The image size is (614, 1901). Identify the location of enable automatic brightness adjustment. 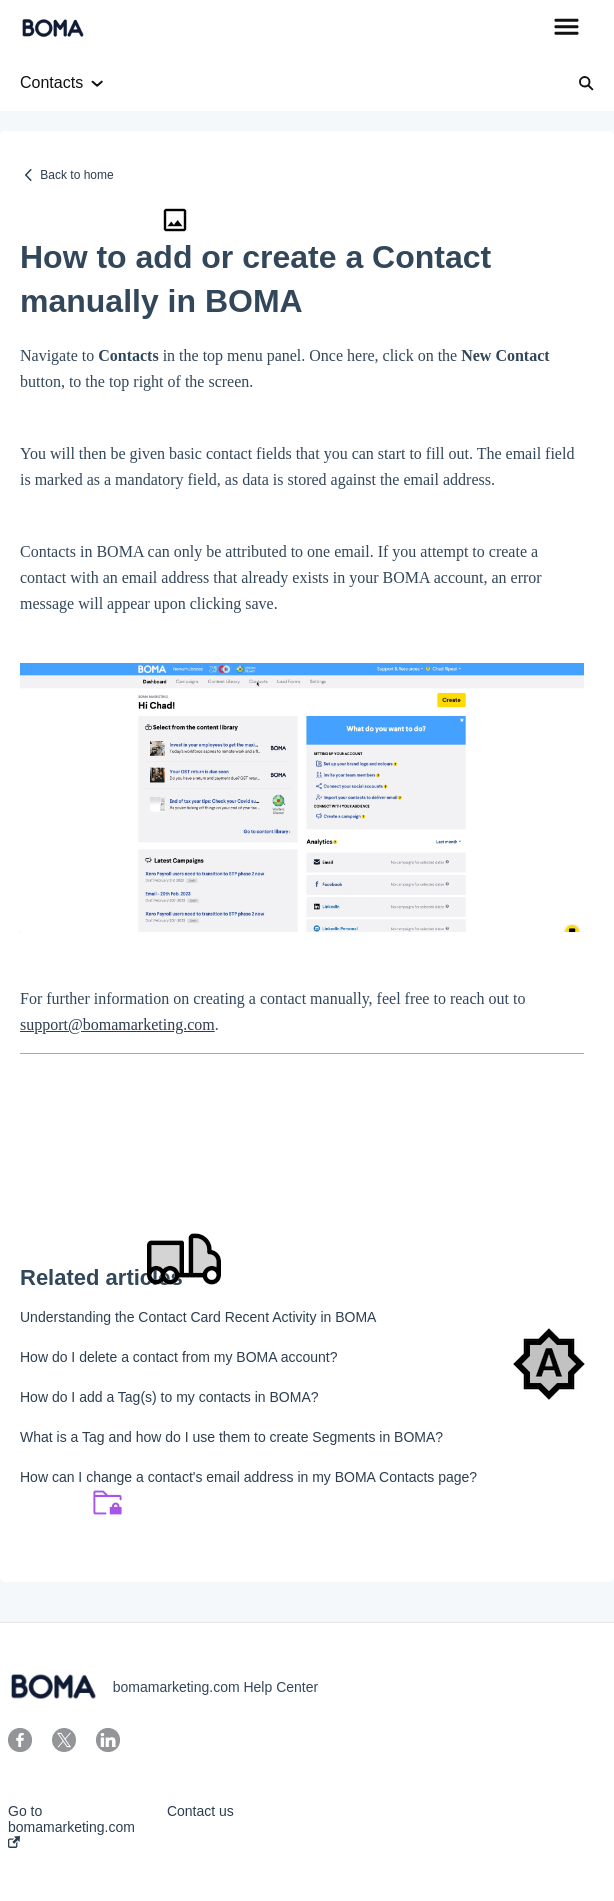
(549, 1364).